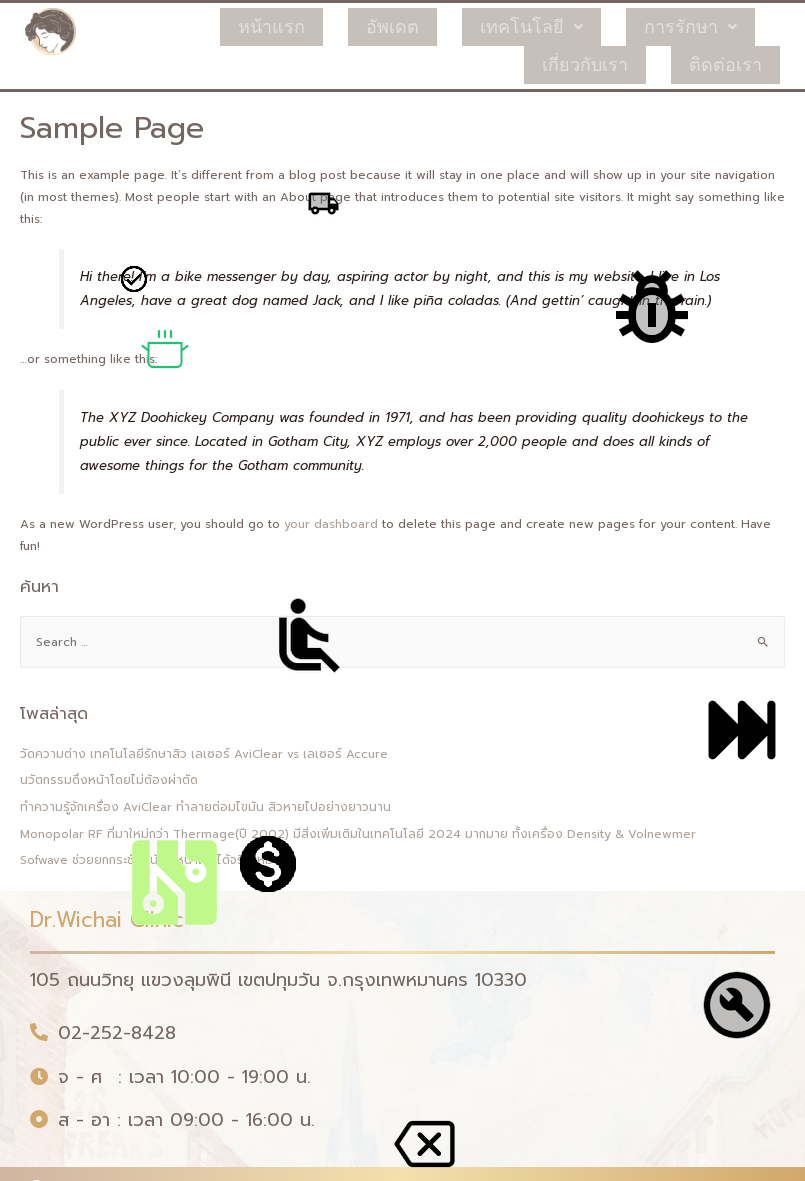  I want to click on view earnings or account balance, so click(268, 864).